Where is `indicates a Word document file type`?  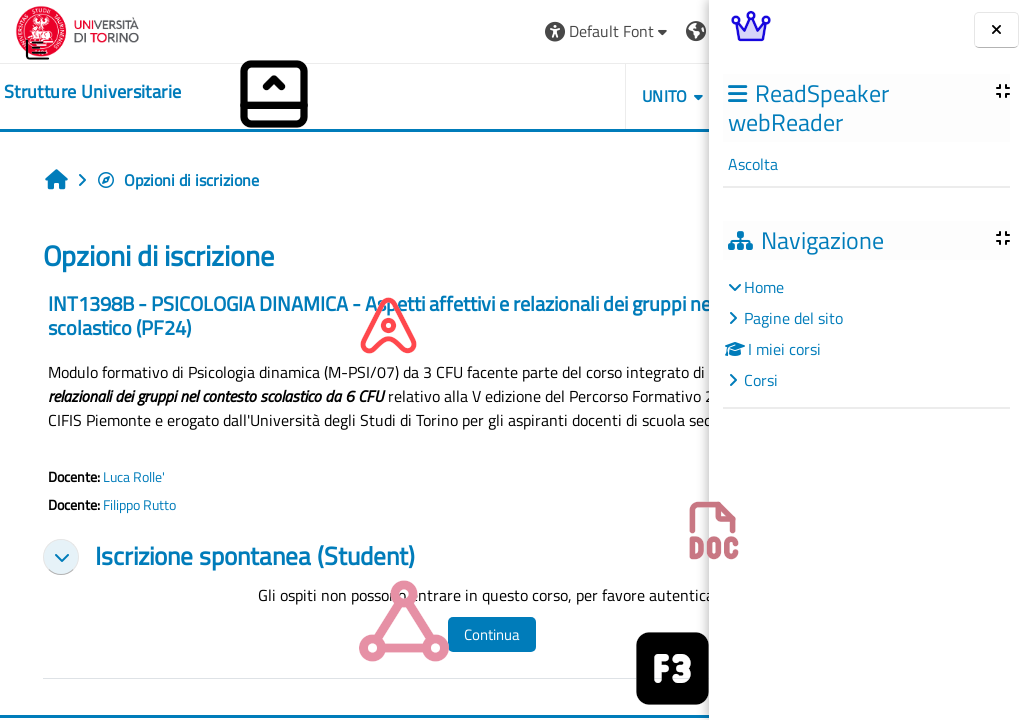 indicates a Word document file type is located at coordinates (712, 530).